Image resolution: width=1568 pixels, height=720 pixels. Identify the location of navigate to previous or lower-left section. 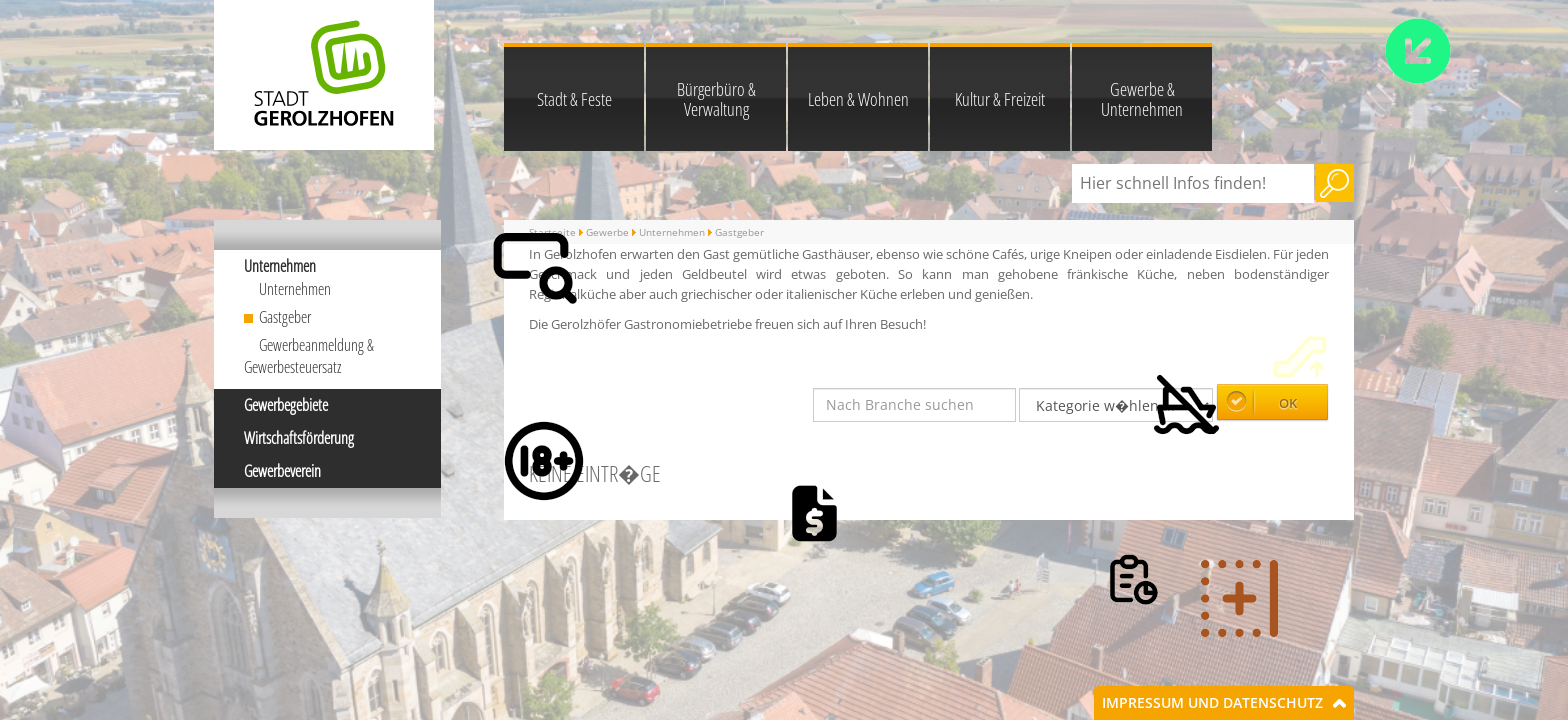
(1418, 51).